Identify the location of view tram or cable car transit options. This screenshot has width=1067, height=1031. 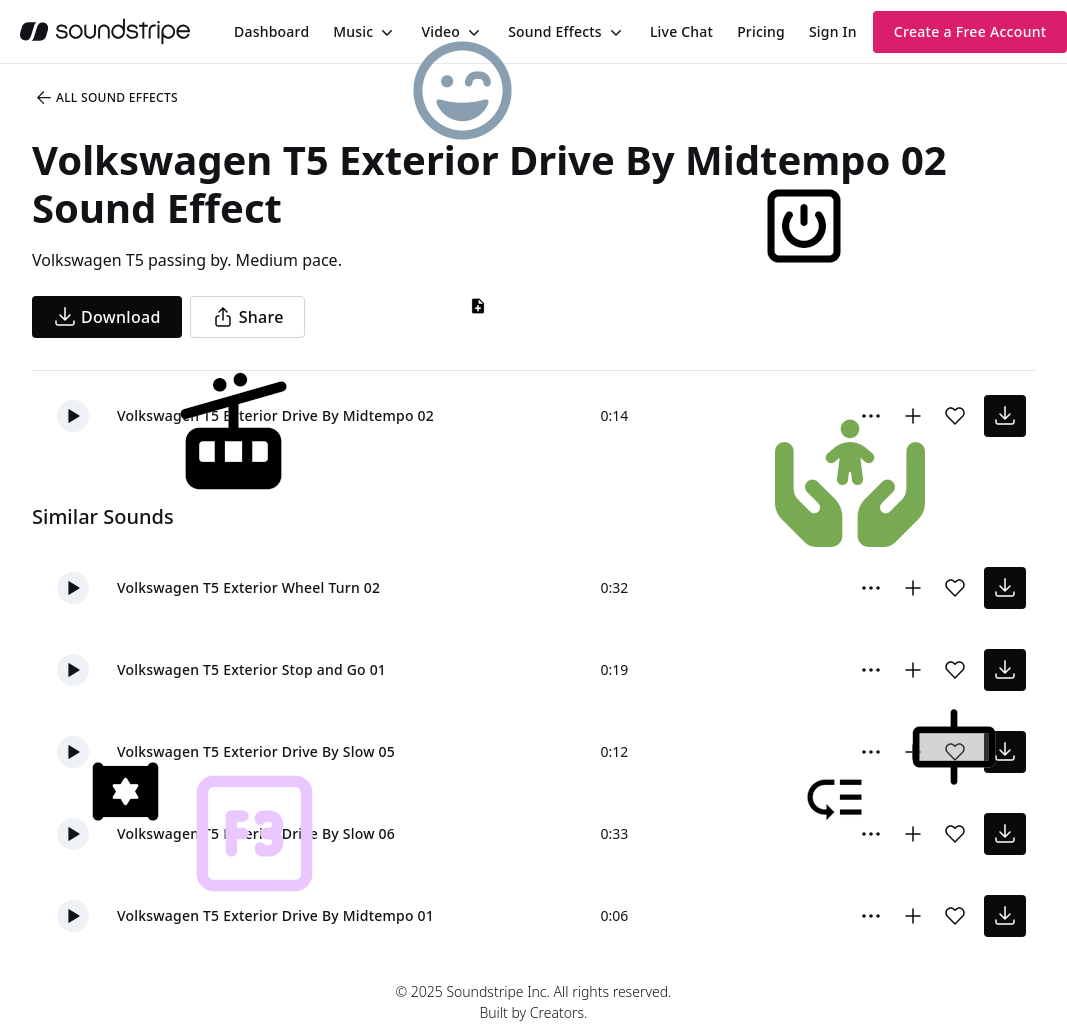
(233, 434).